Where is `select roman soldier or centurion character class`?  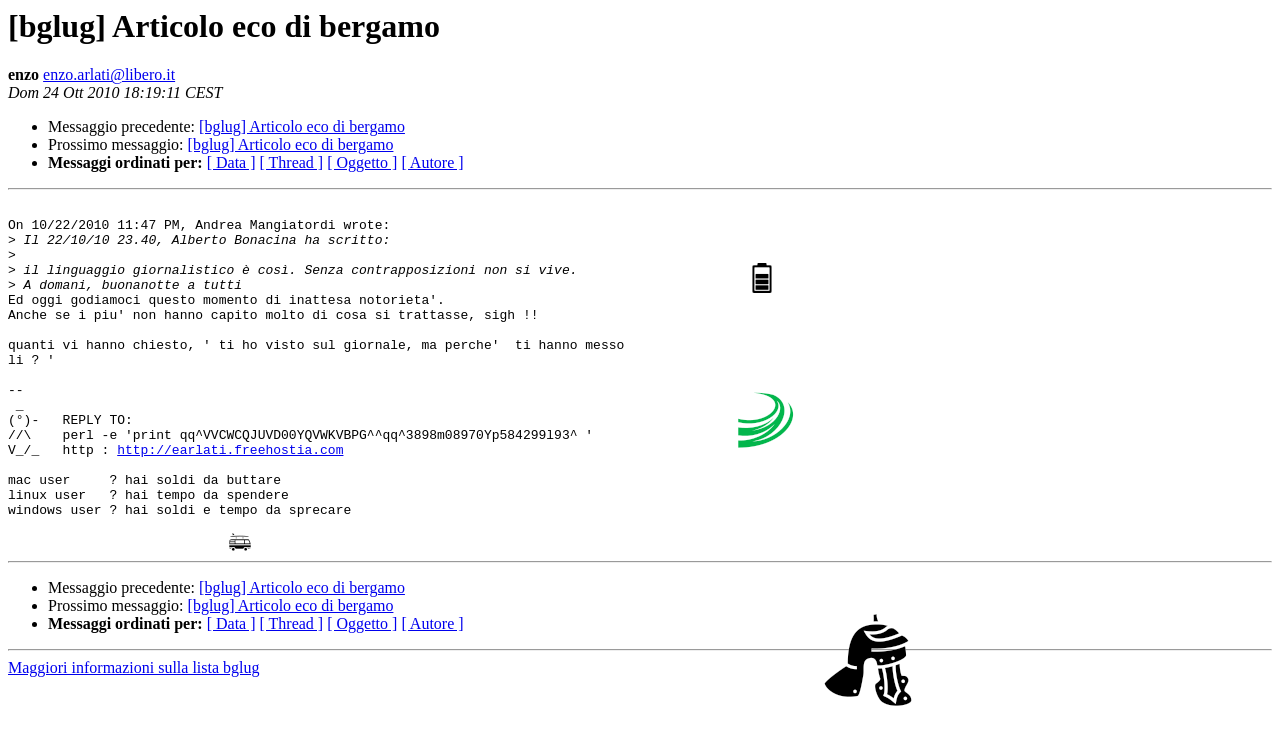 select roman soldier or centurion character class is located at coordinates (868, 660).